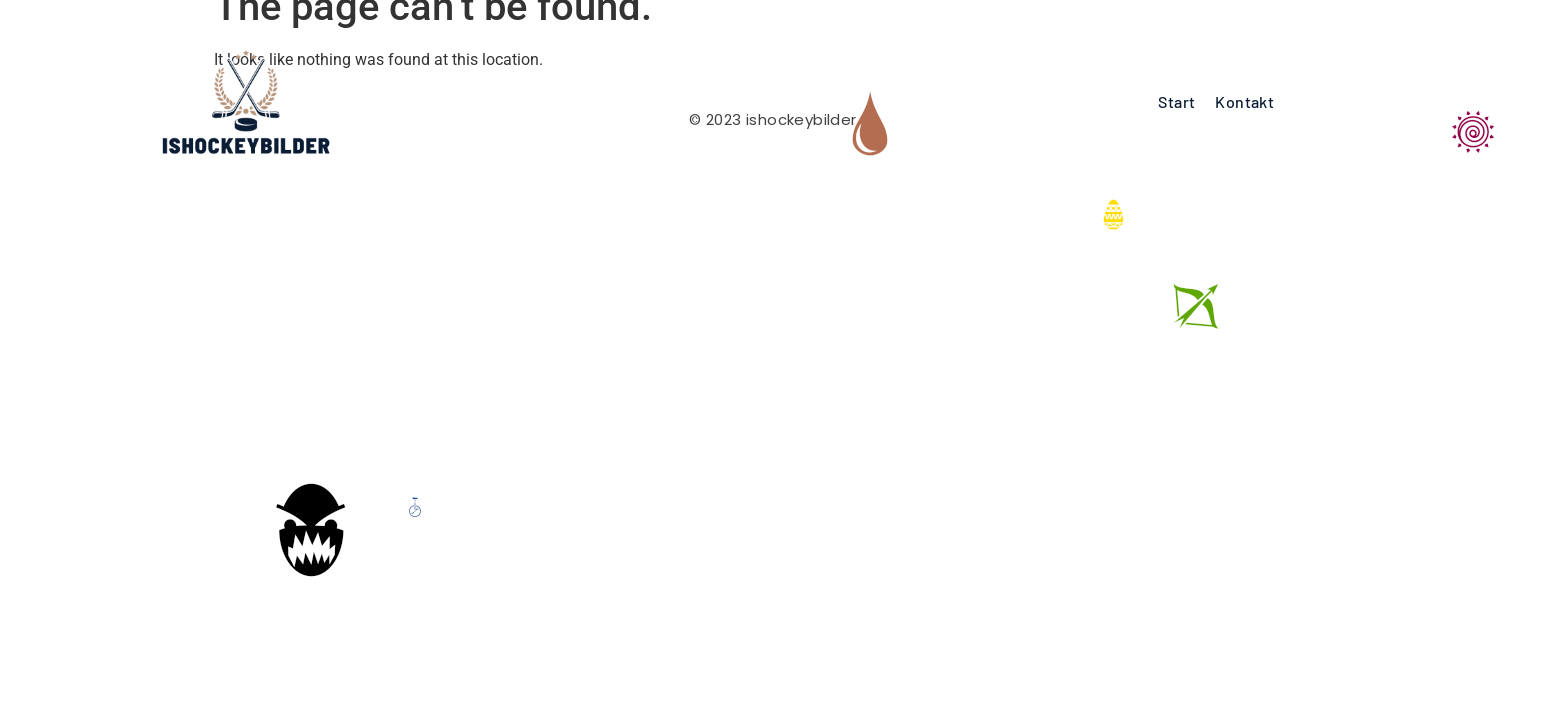  What do you see at coordinates (415, 507) in the screenshot?
I see `select unicycle or single-wheel vehicle option` at bounding box center [415, 507].